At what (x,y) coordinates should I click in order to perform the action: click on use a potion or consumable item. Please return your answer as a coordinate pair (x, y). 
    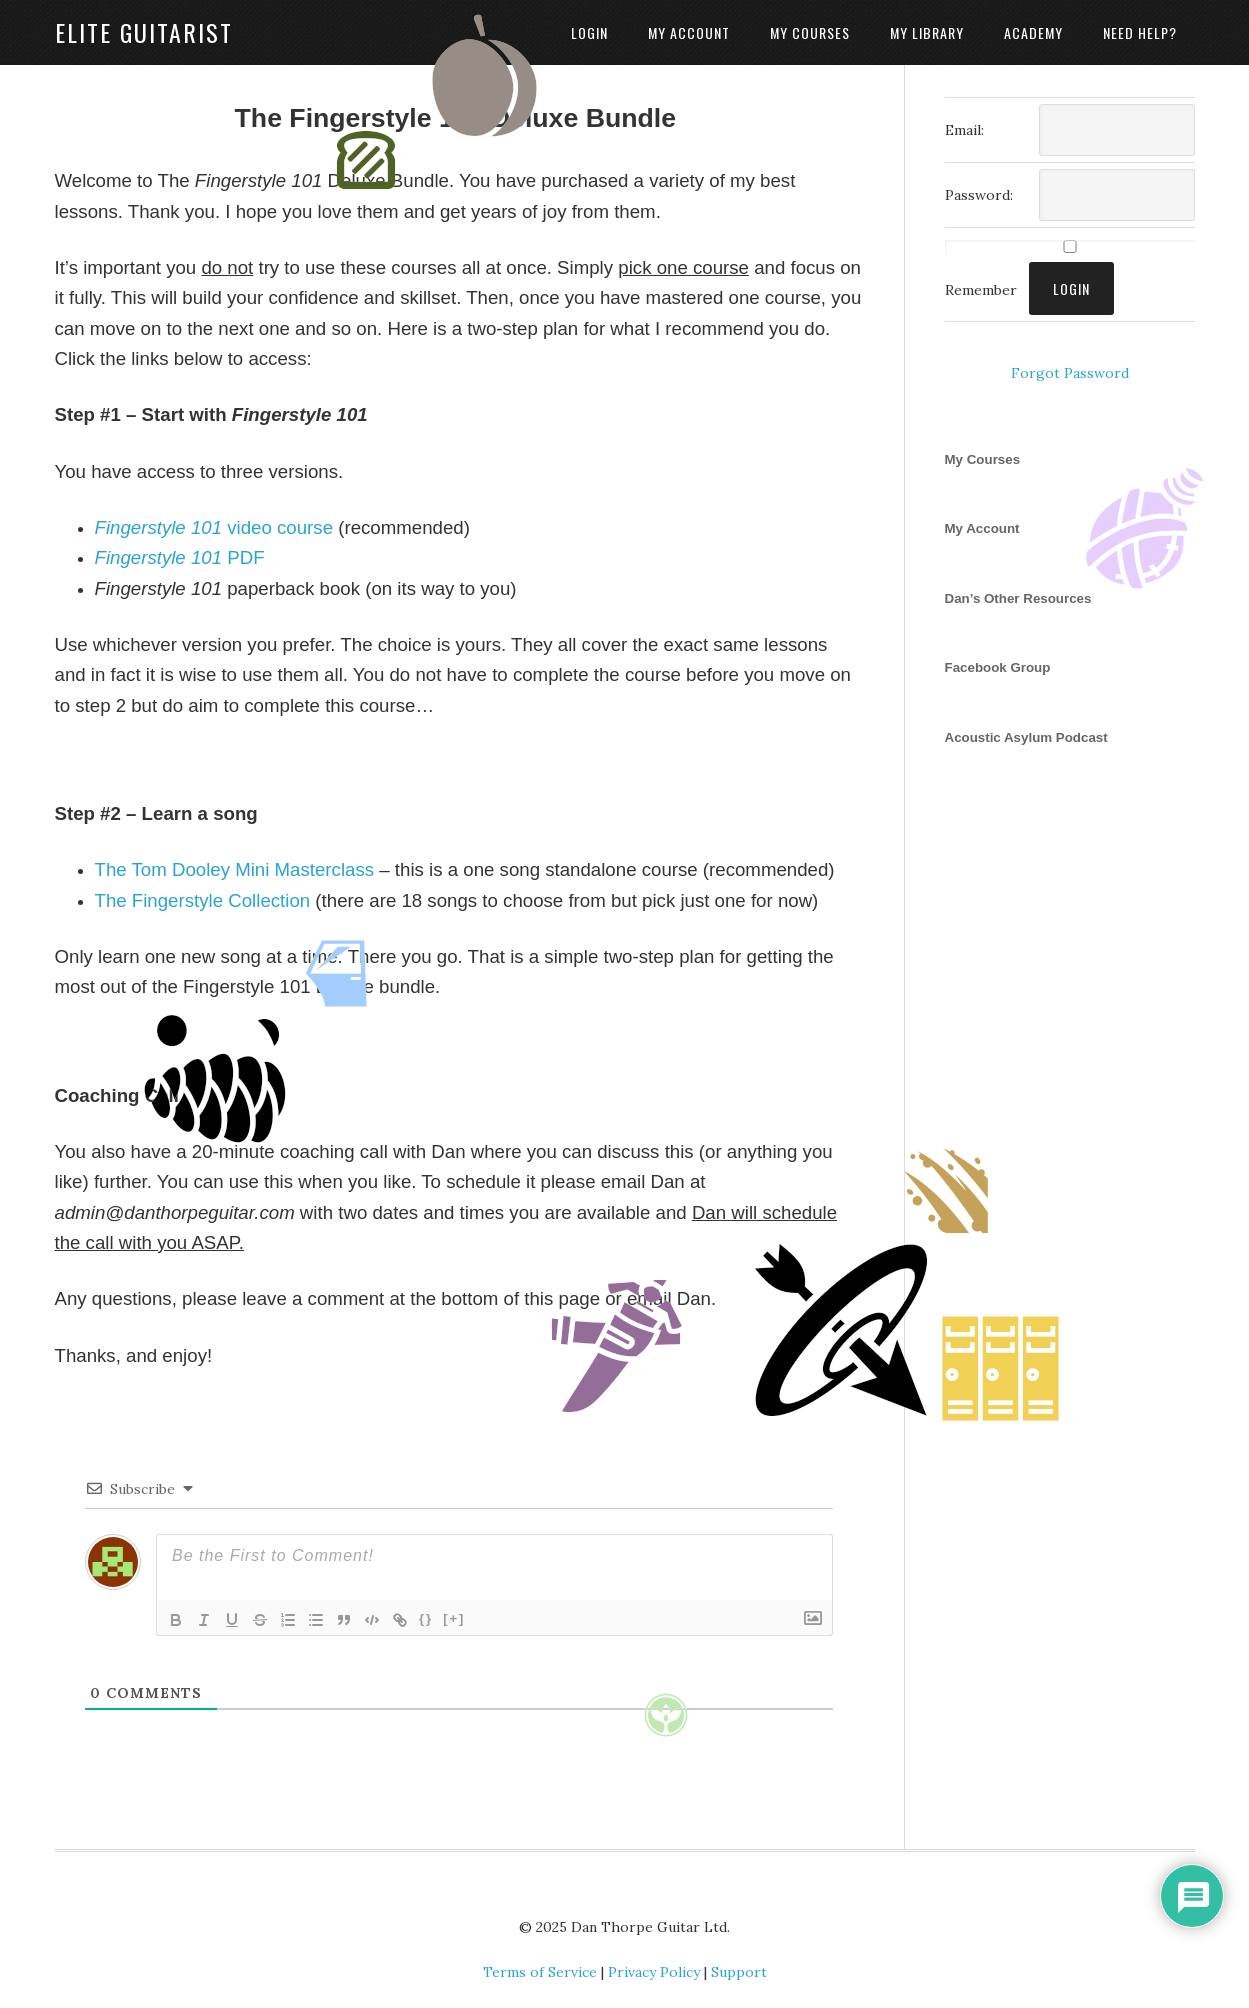
    Looking at the image, I should click on (1145, 528).